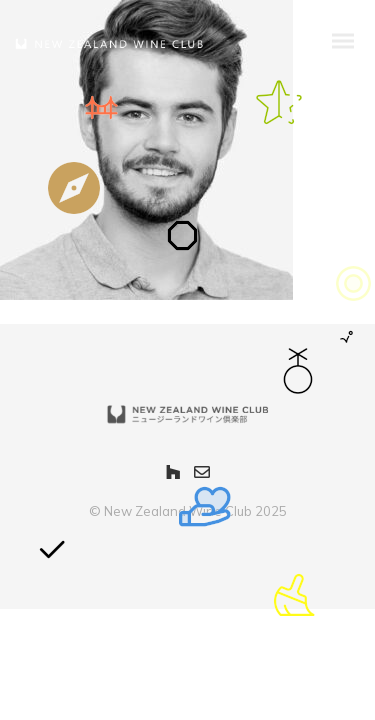 The height and width of the screenshot is (720, 375). What do you see at coordinates (346, 336) in the screenshot?
I see `bounce or redirect content to the right` at bounding box center [346, 336].